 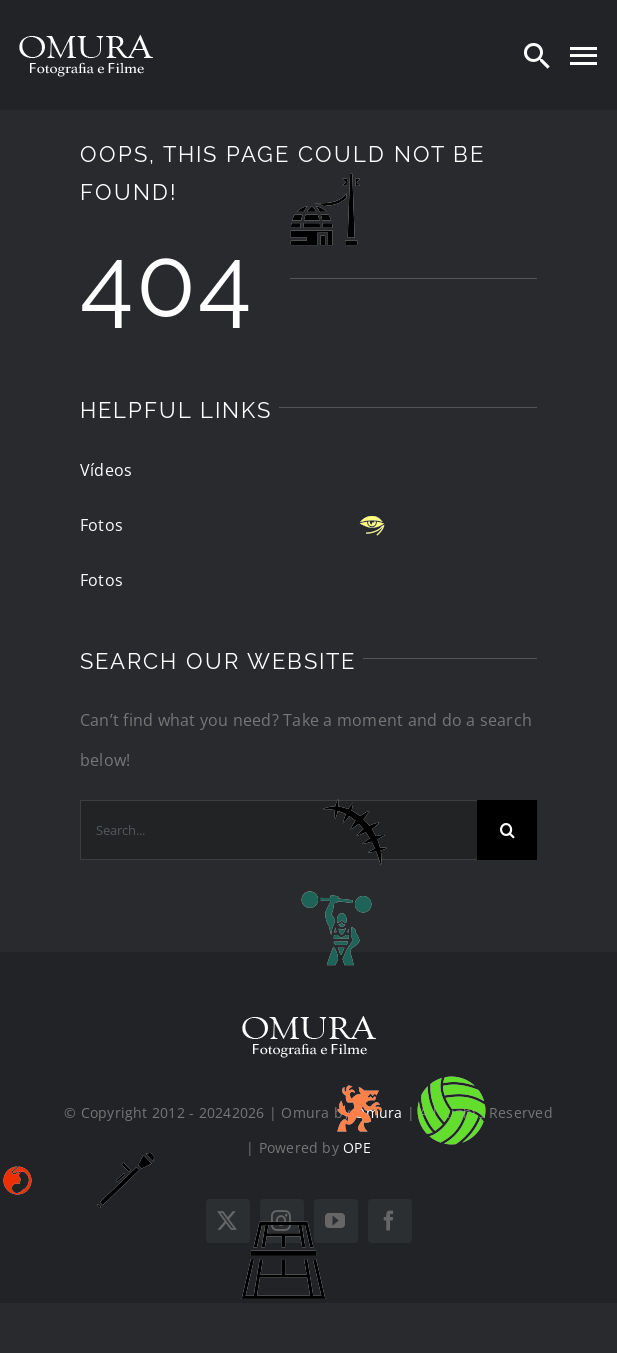 What do you see at coordinates (336, 927) in the screenshot?
I see `access strength training or workout features` at bounding box center [336, 927].